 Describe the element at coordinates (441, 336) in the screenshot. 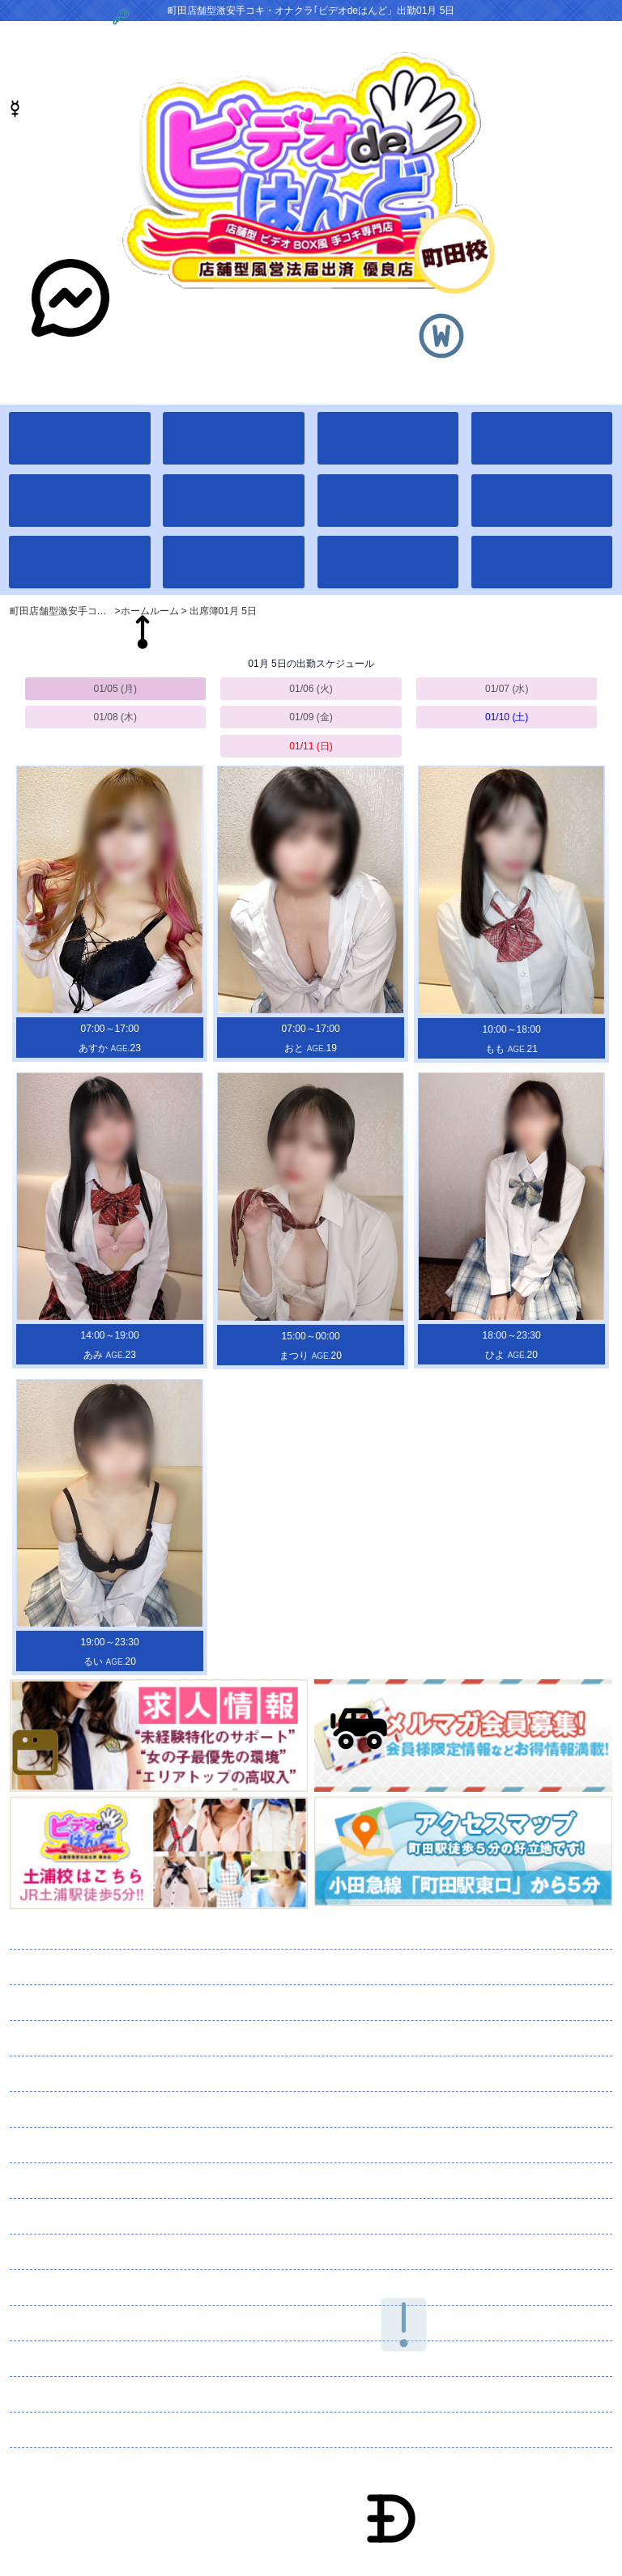

I see `access Wikipedia or wiki-related content` at that location.